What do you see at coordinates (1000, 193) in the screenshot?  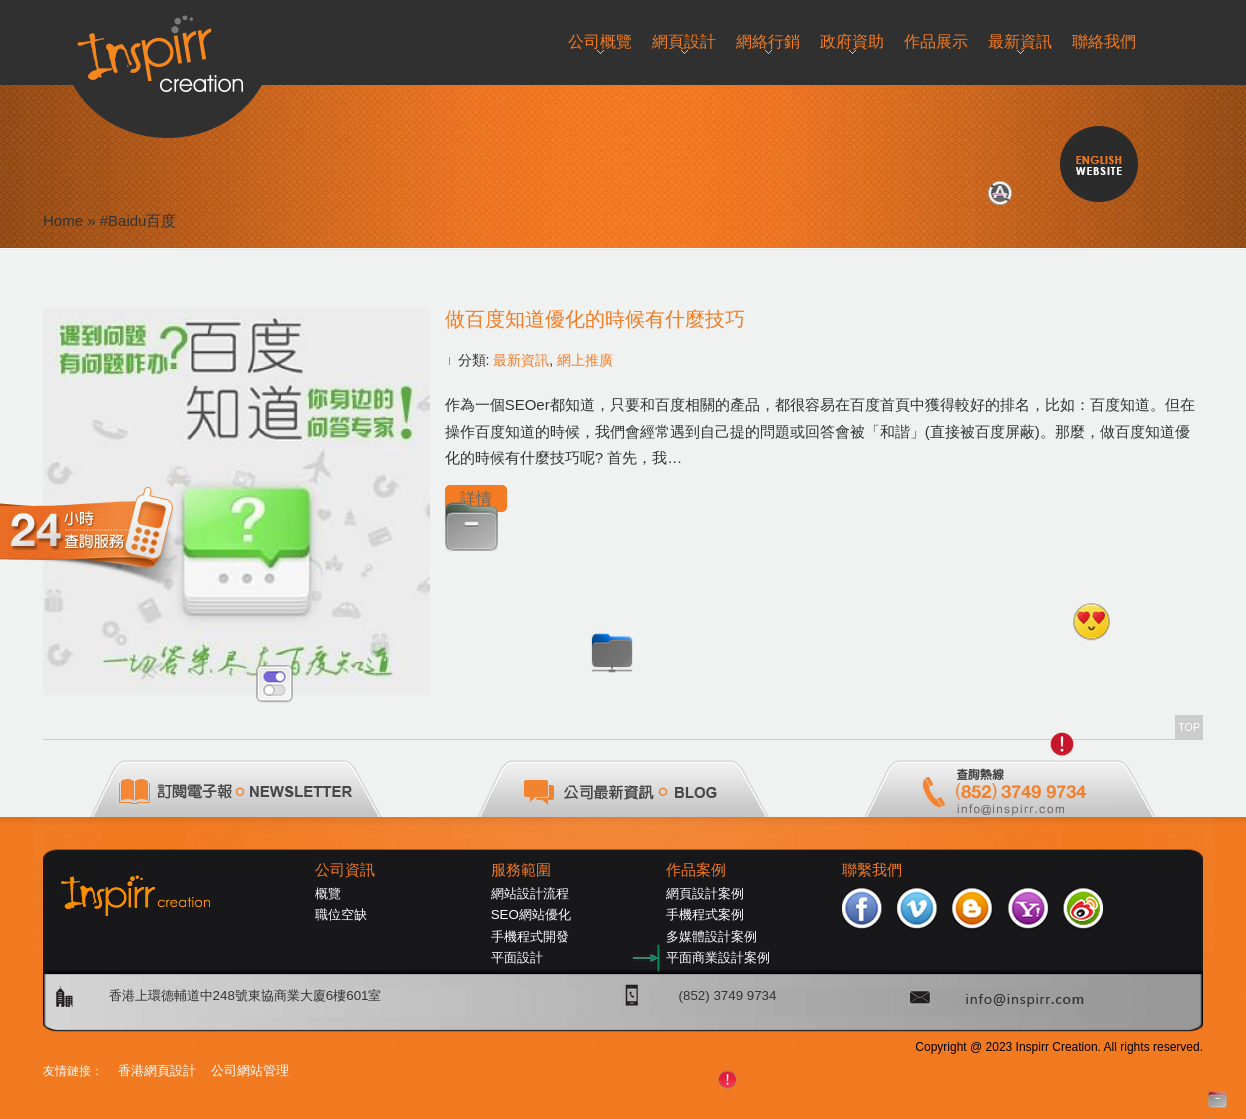 I see `check for available software updates` at bounding box center [1000, 193].